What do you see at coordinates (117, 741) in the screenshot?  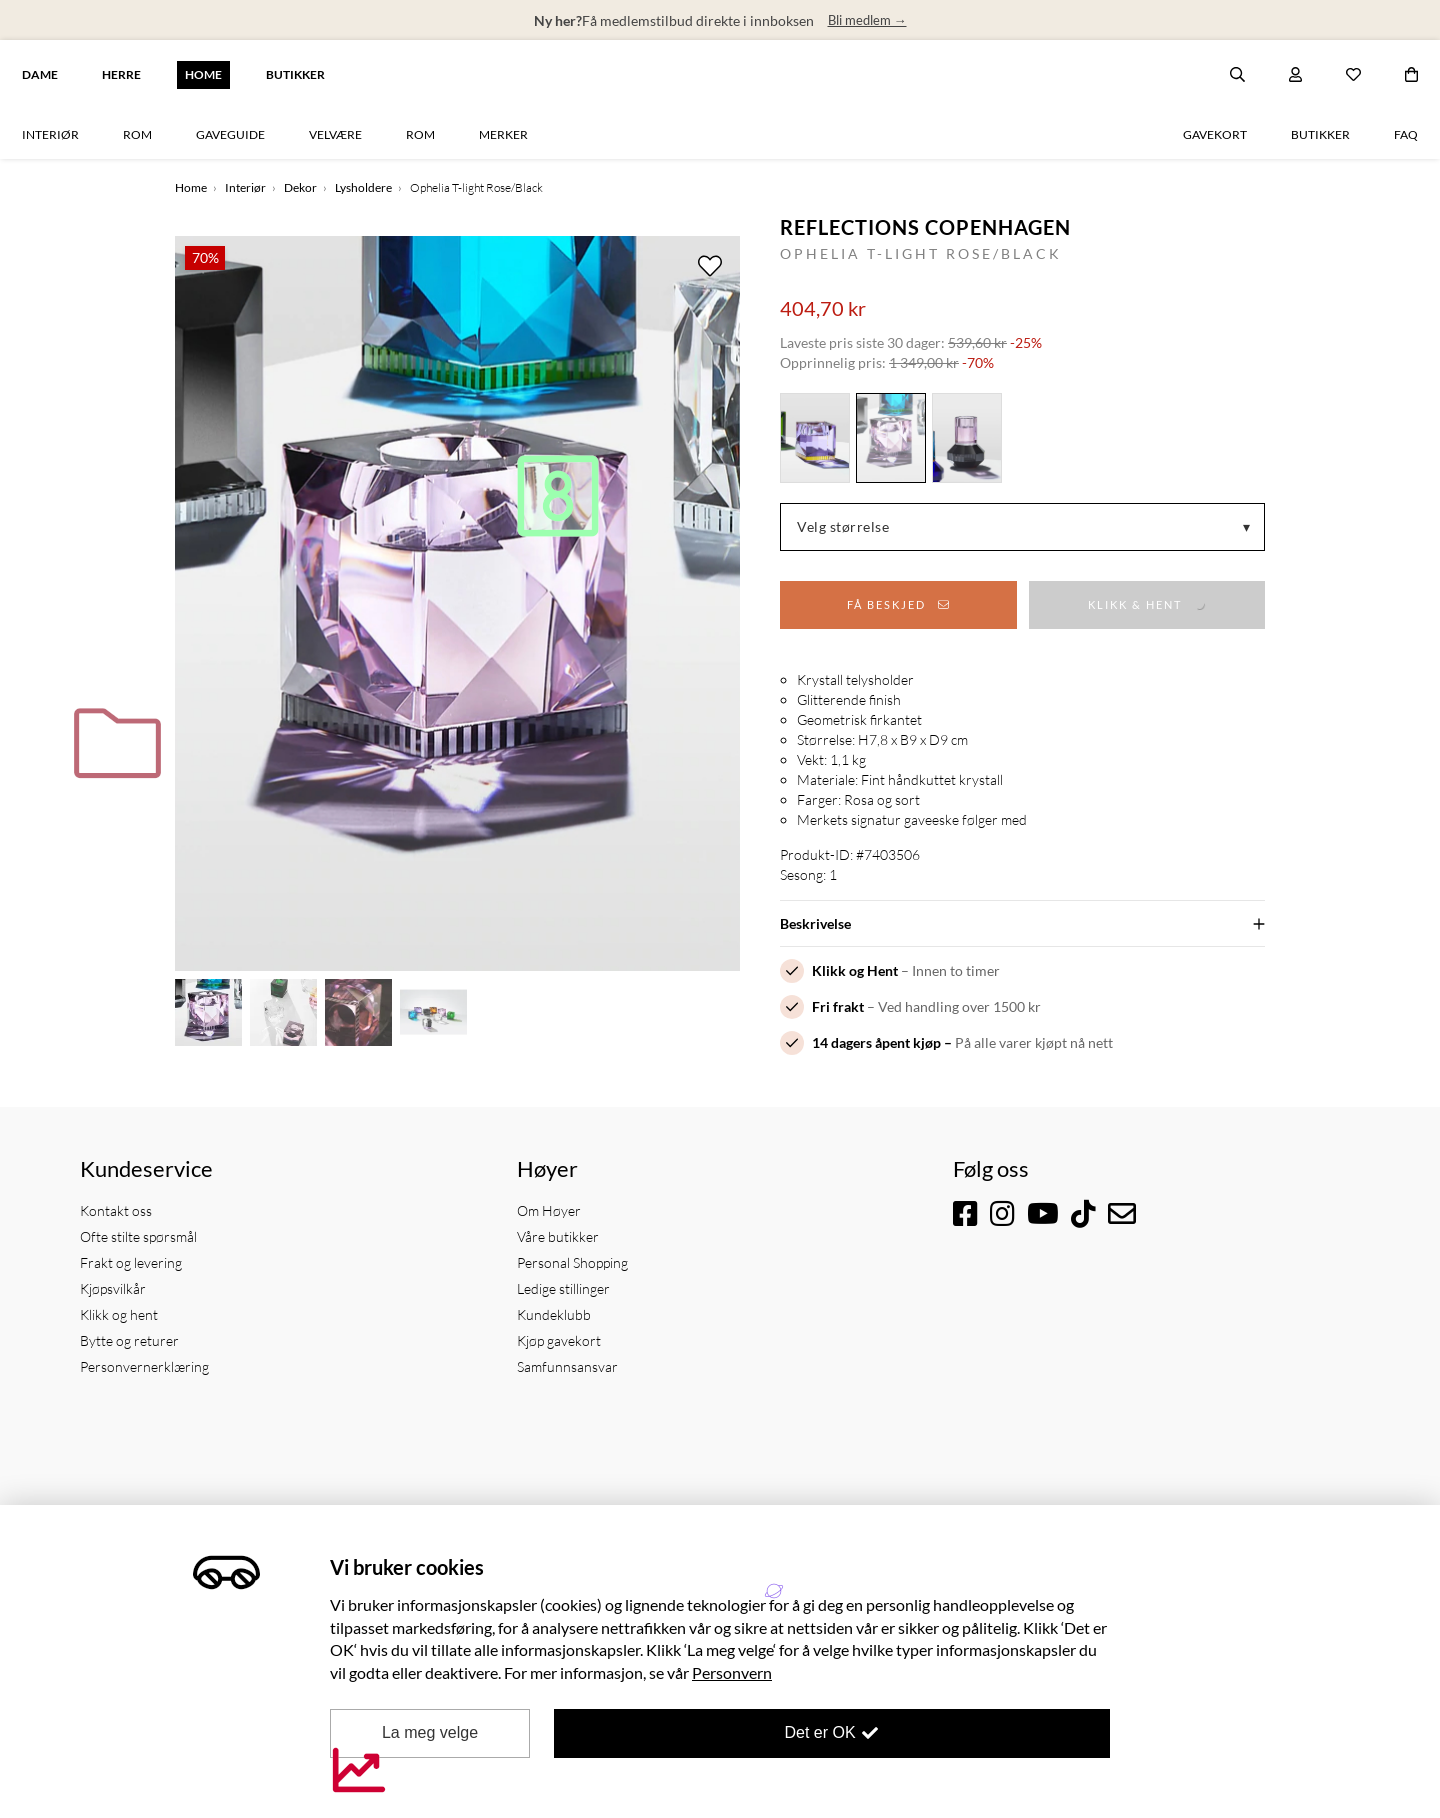 I see `access folder contents` at bounding box center [117, 741].